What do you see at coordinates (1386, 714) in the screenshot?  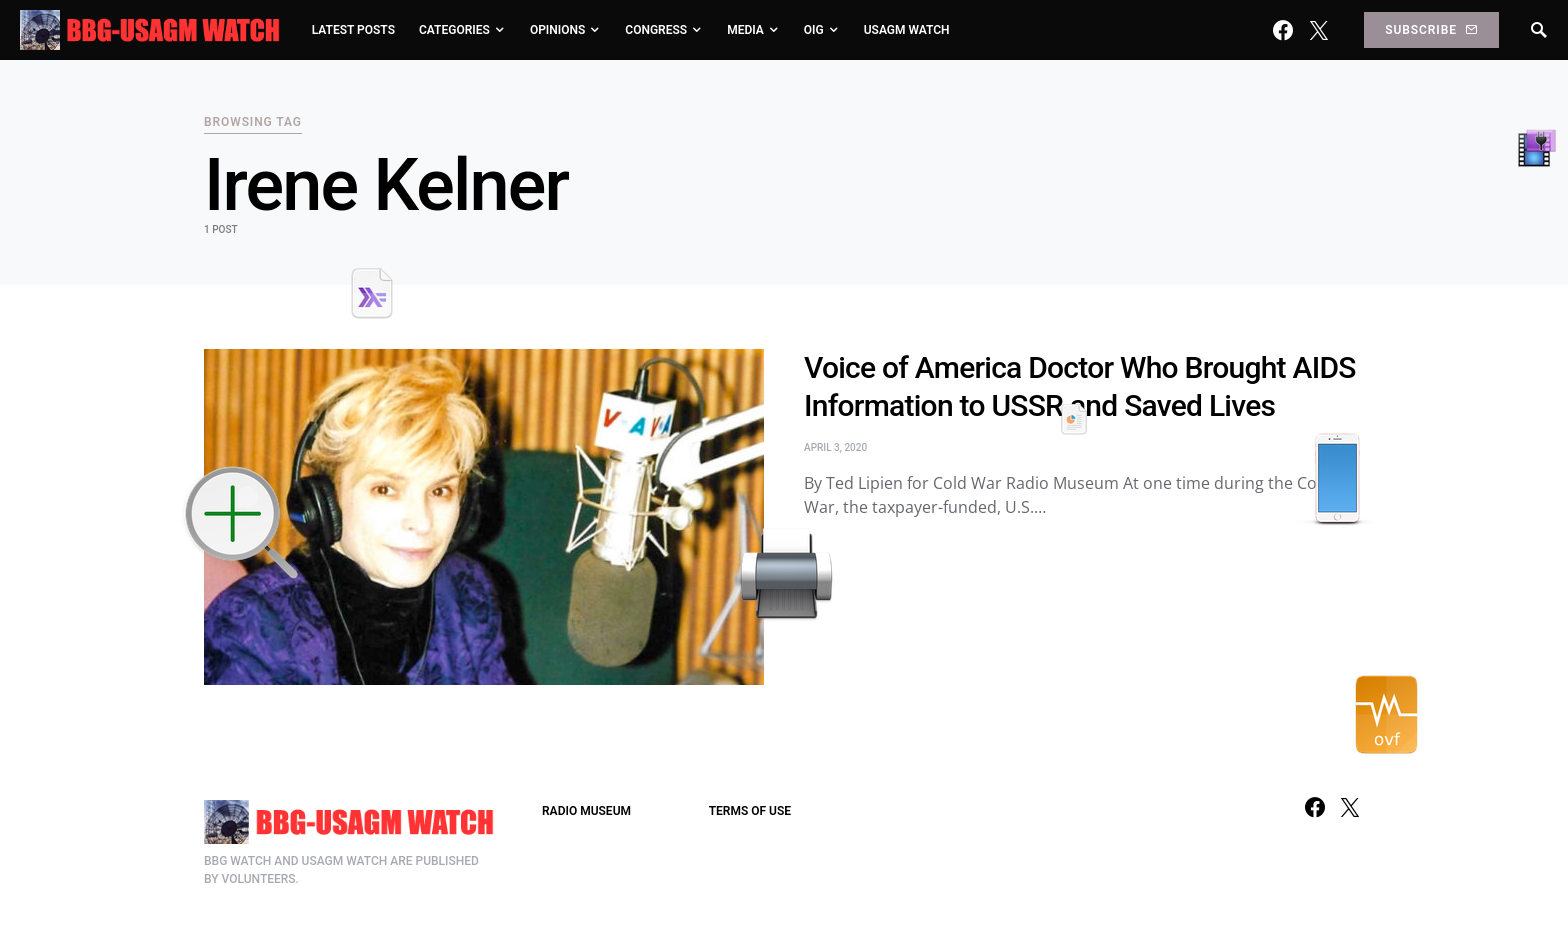 I see `virtualbox open virtualization format file` at bounding box center [1386, 714].